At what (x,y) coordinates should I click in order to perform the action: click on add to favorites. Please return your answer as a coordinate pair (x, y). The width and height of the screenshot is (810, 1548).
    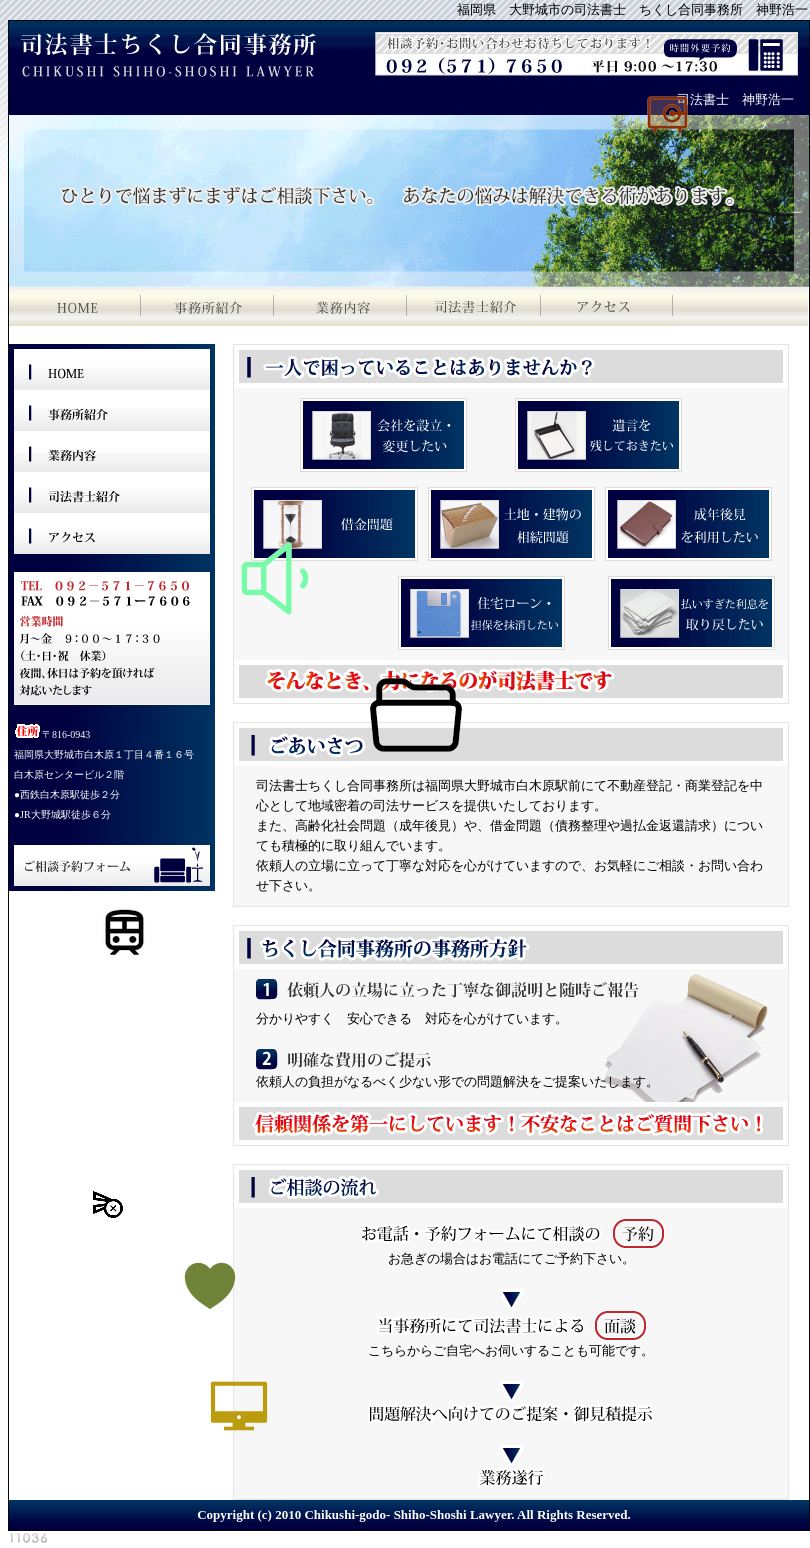
    Looking at the image, I should click on (210, 1286).